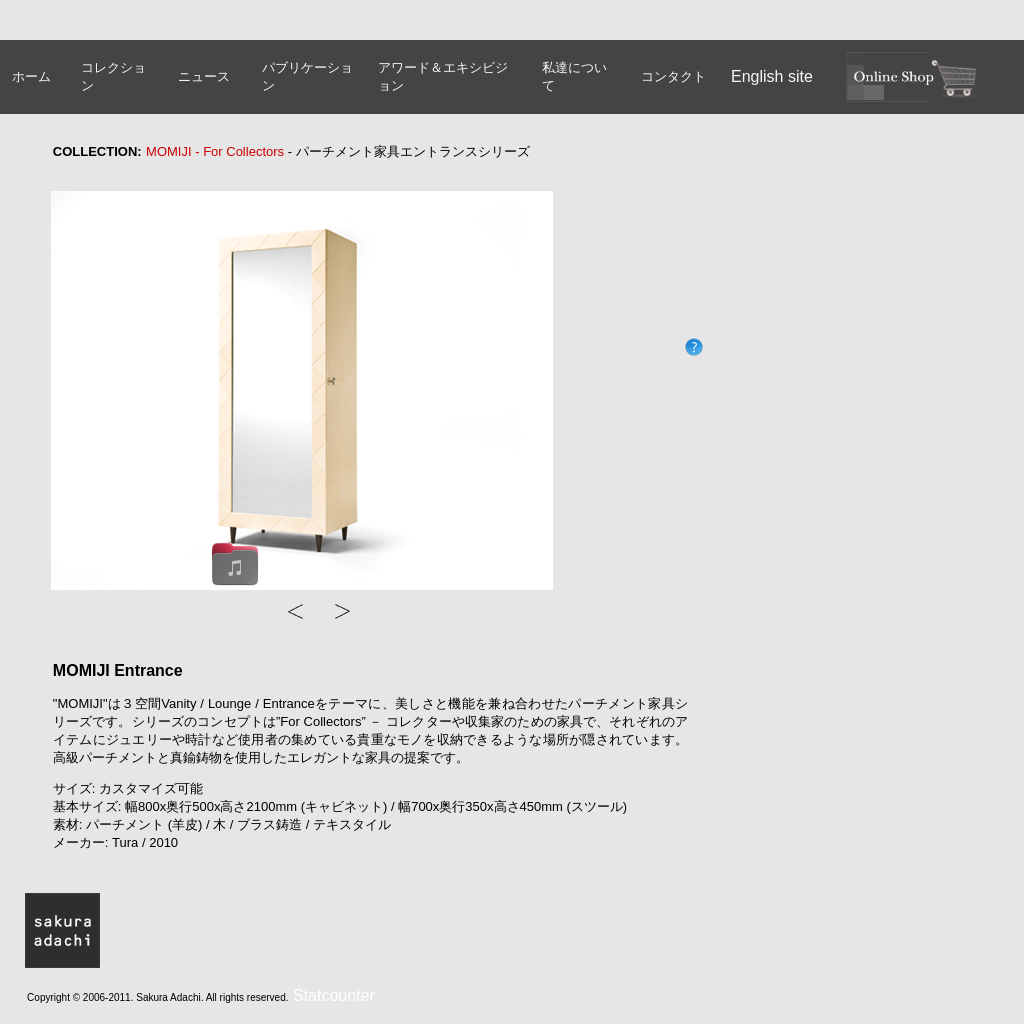 Image resolution: width=1024 pixels, height=1024 pixels. Describe the element at coordinates (235, 564) in the screenshot. I see `open your music folder` at that location.